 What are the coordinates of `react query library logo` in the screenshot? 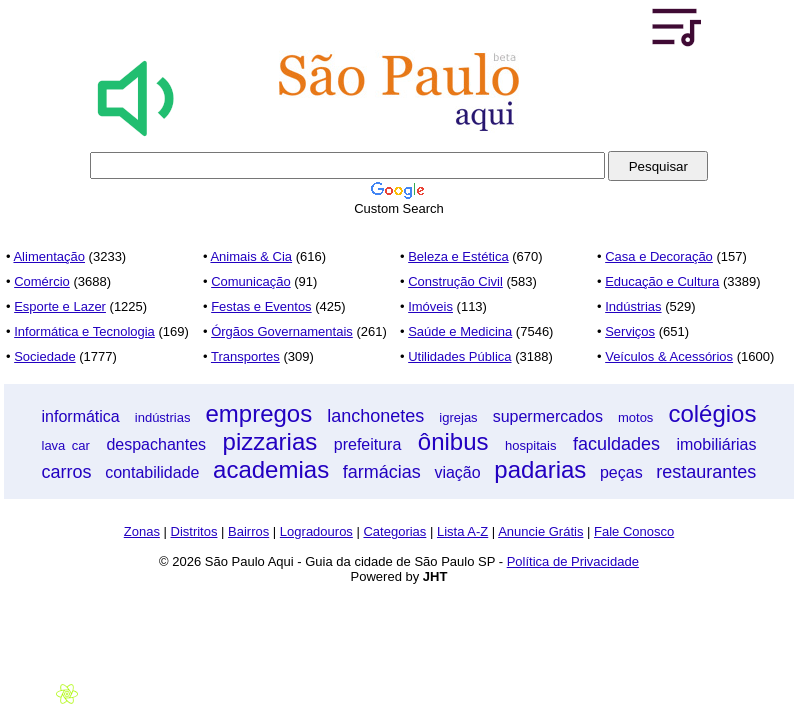 It's located at (67, 694).